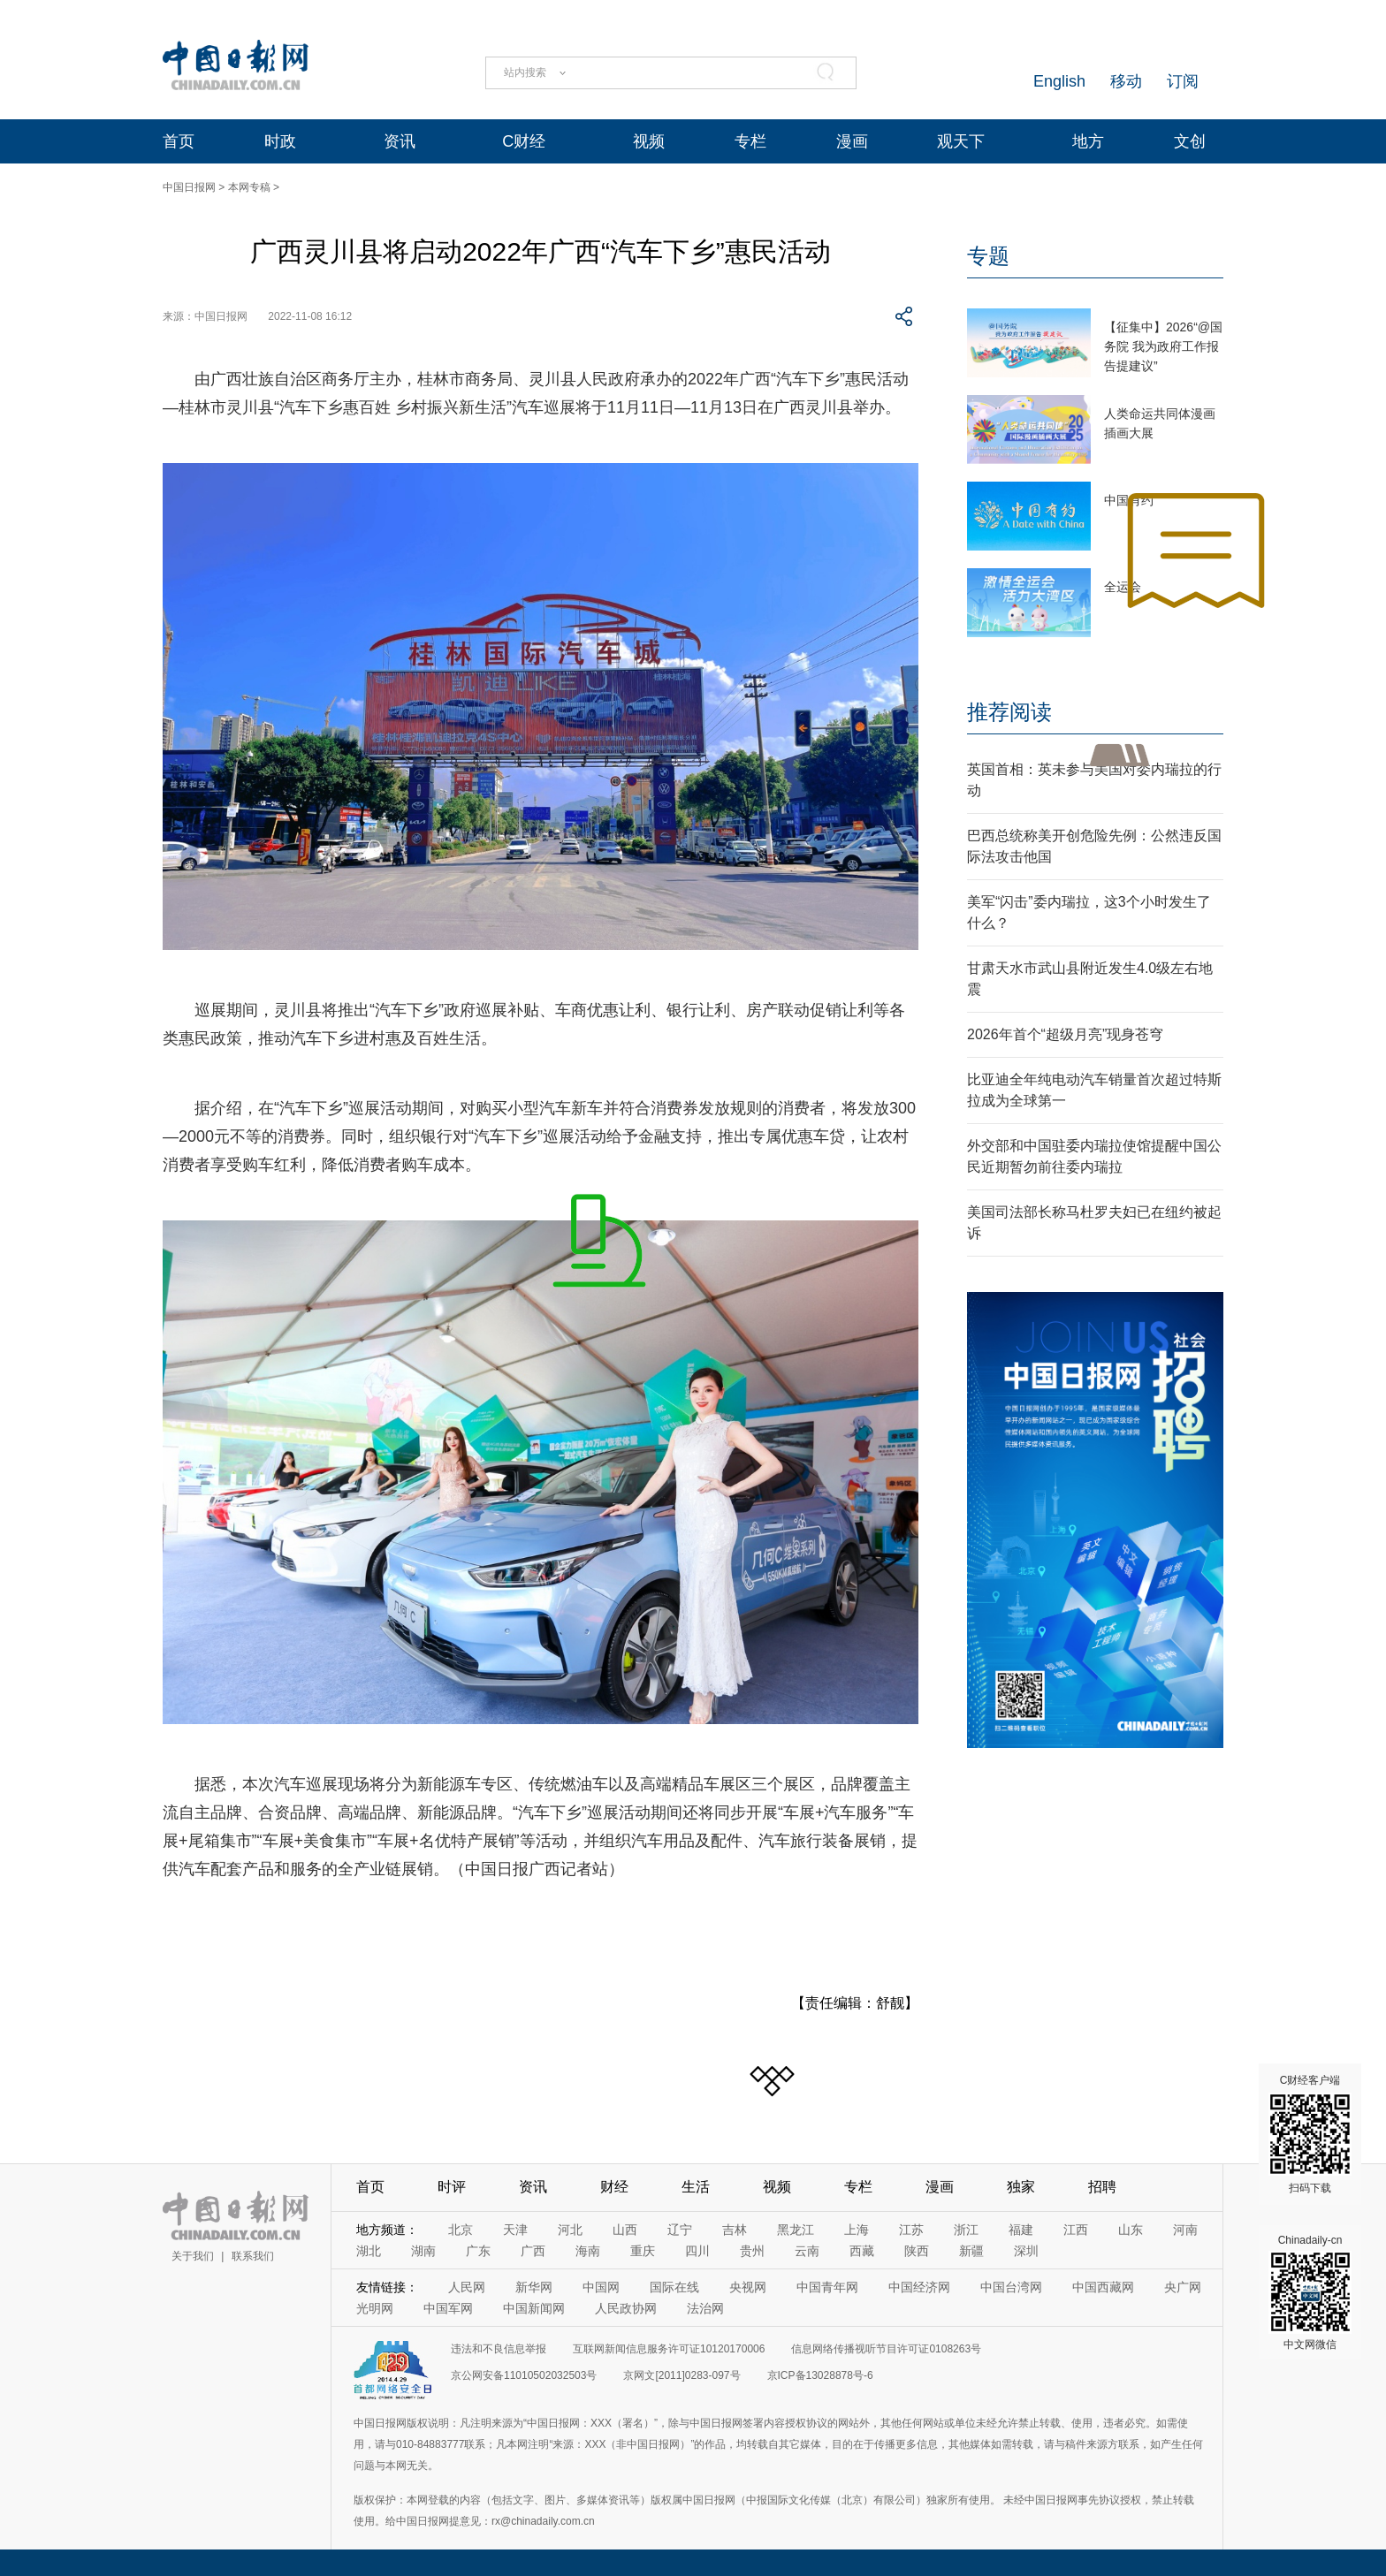  What do you see at coordinates (1196, 551) in the screenshot?
I see `view purchase receipt or transaction history` at bounding box center [1196, 551].